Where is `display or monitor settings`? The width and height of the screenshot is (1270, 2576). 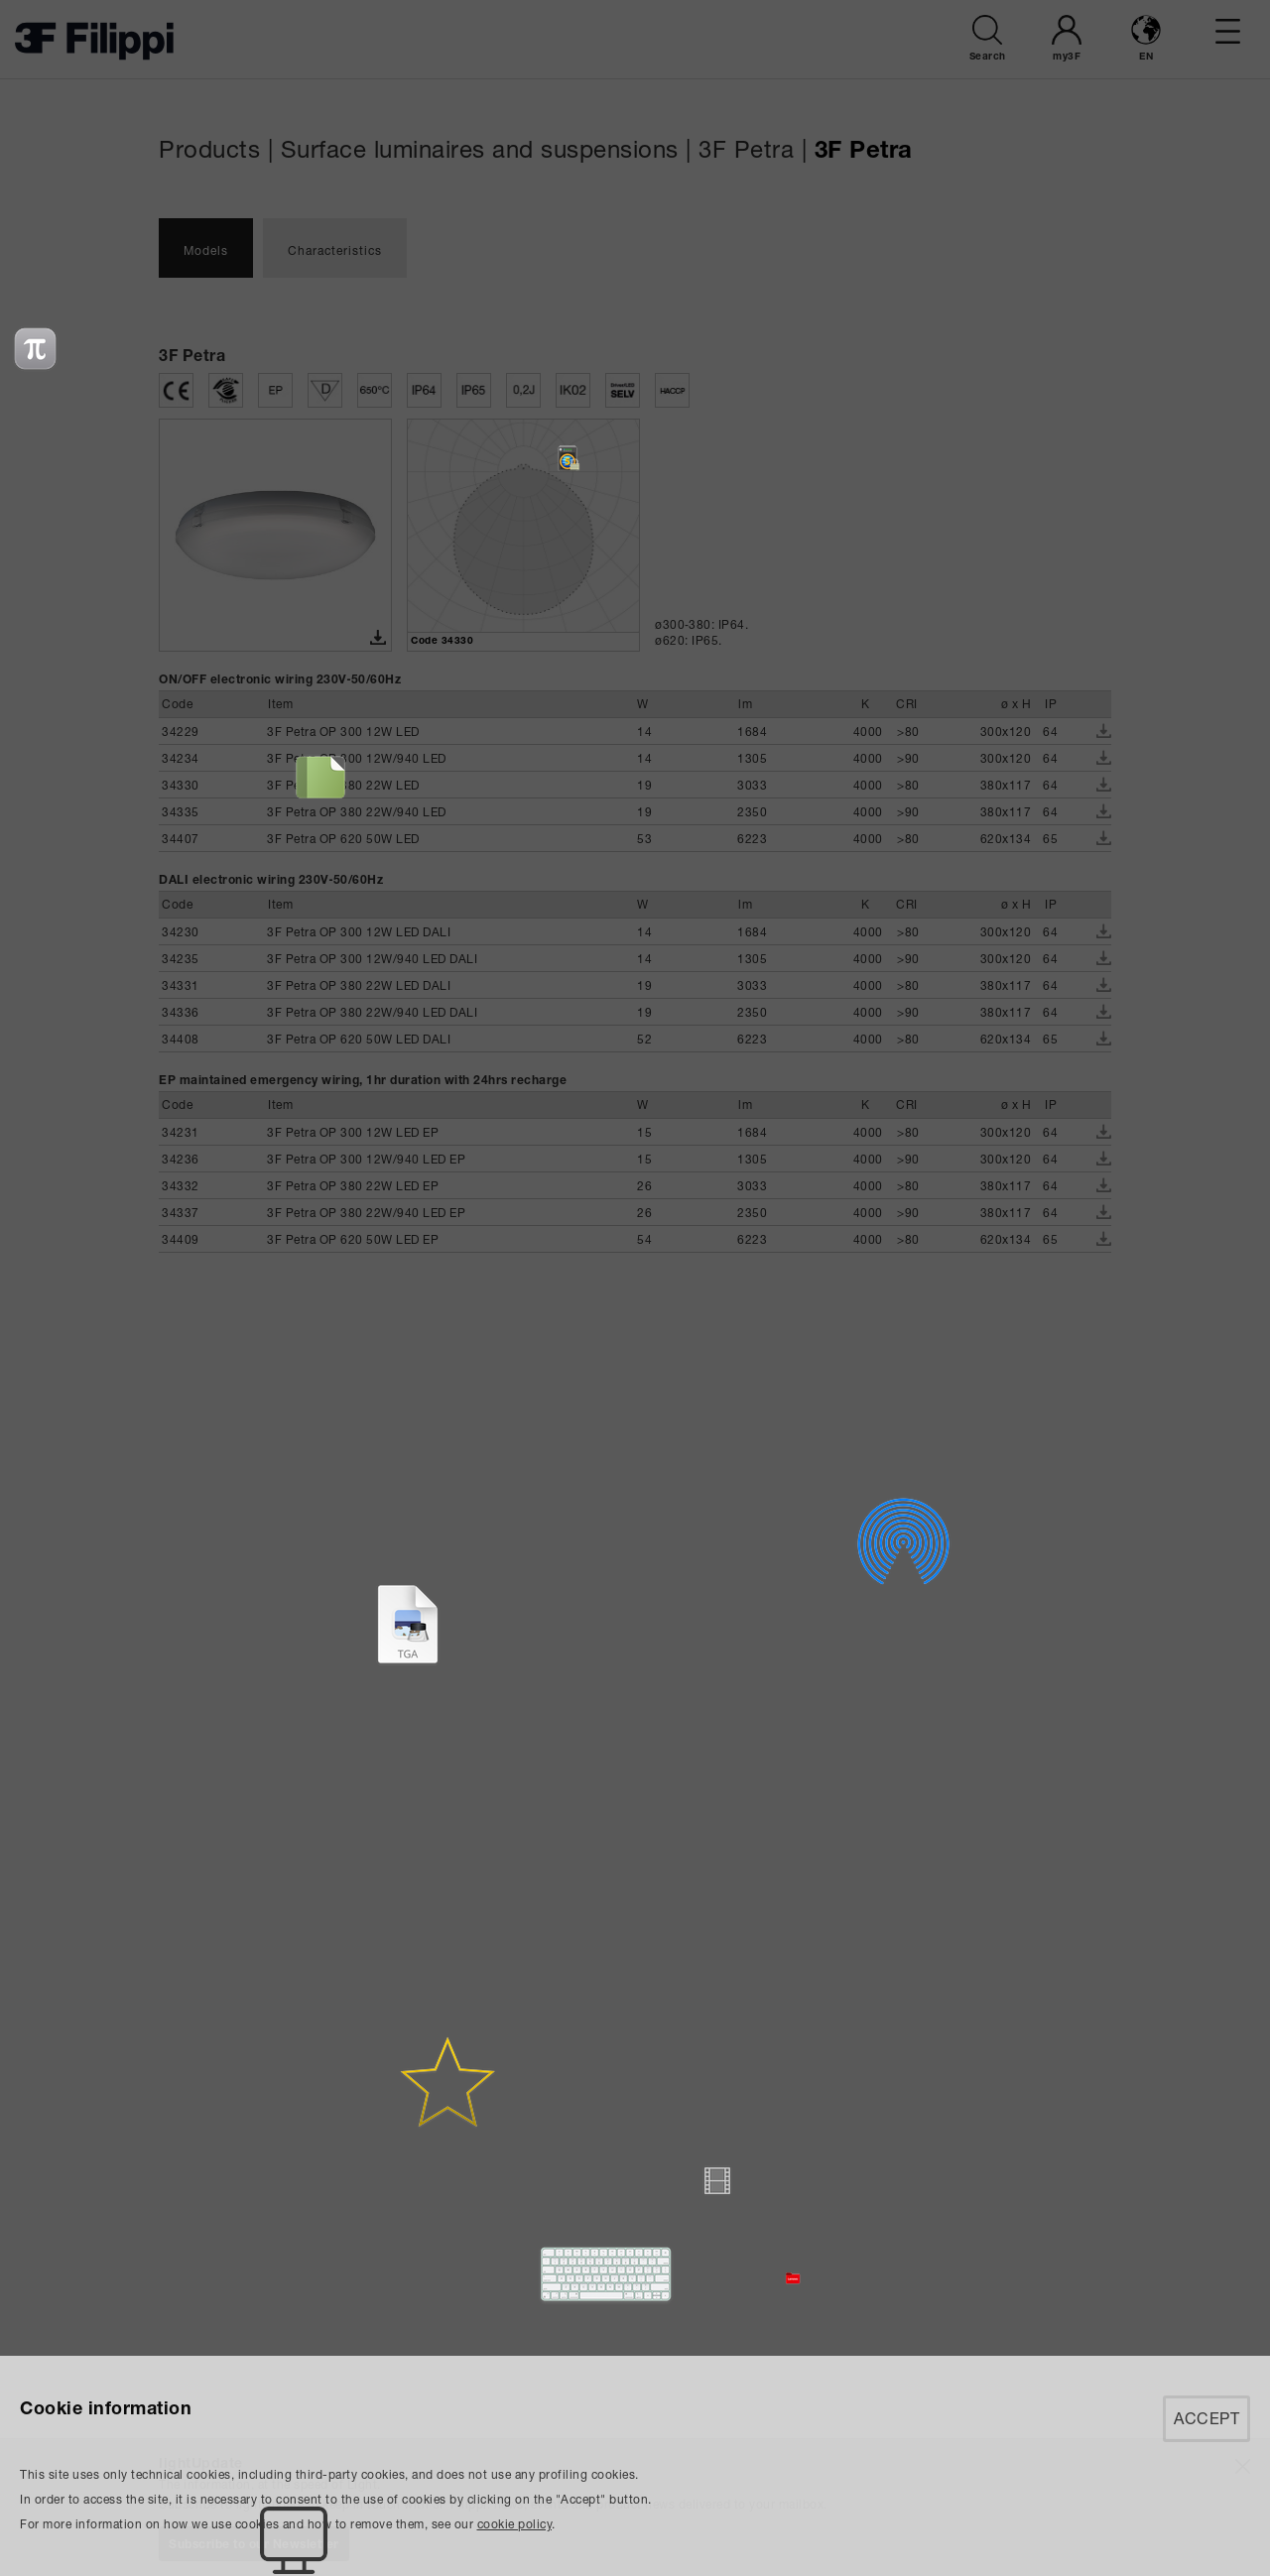 display or monitor settings is located at coordinates (294, 2540).